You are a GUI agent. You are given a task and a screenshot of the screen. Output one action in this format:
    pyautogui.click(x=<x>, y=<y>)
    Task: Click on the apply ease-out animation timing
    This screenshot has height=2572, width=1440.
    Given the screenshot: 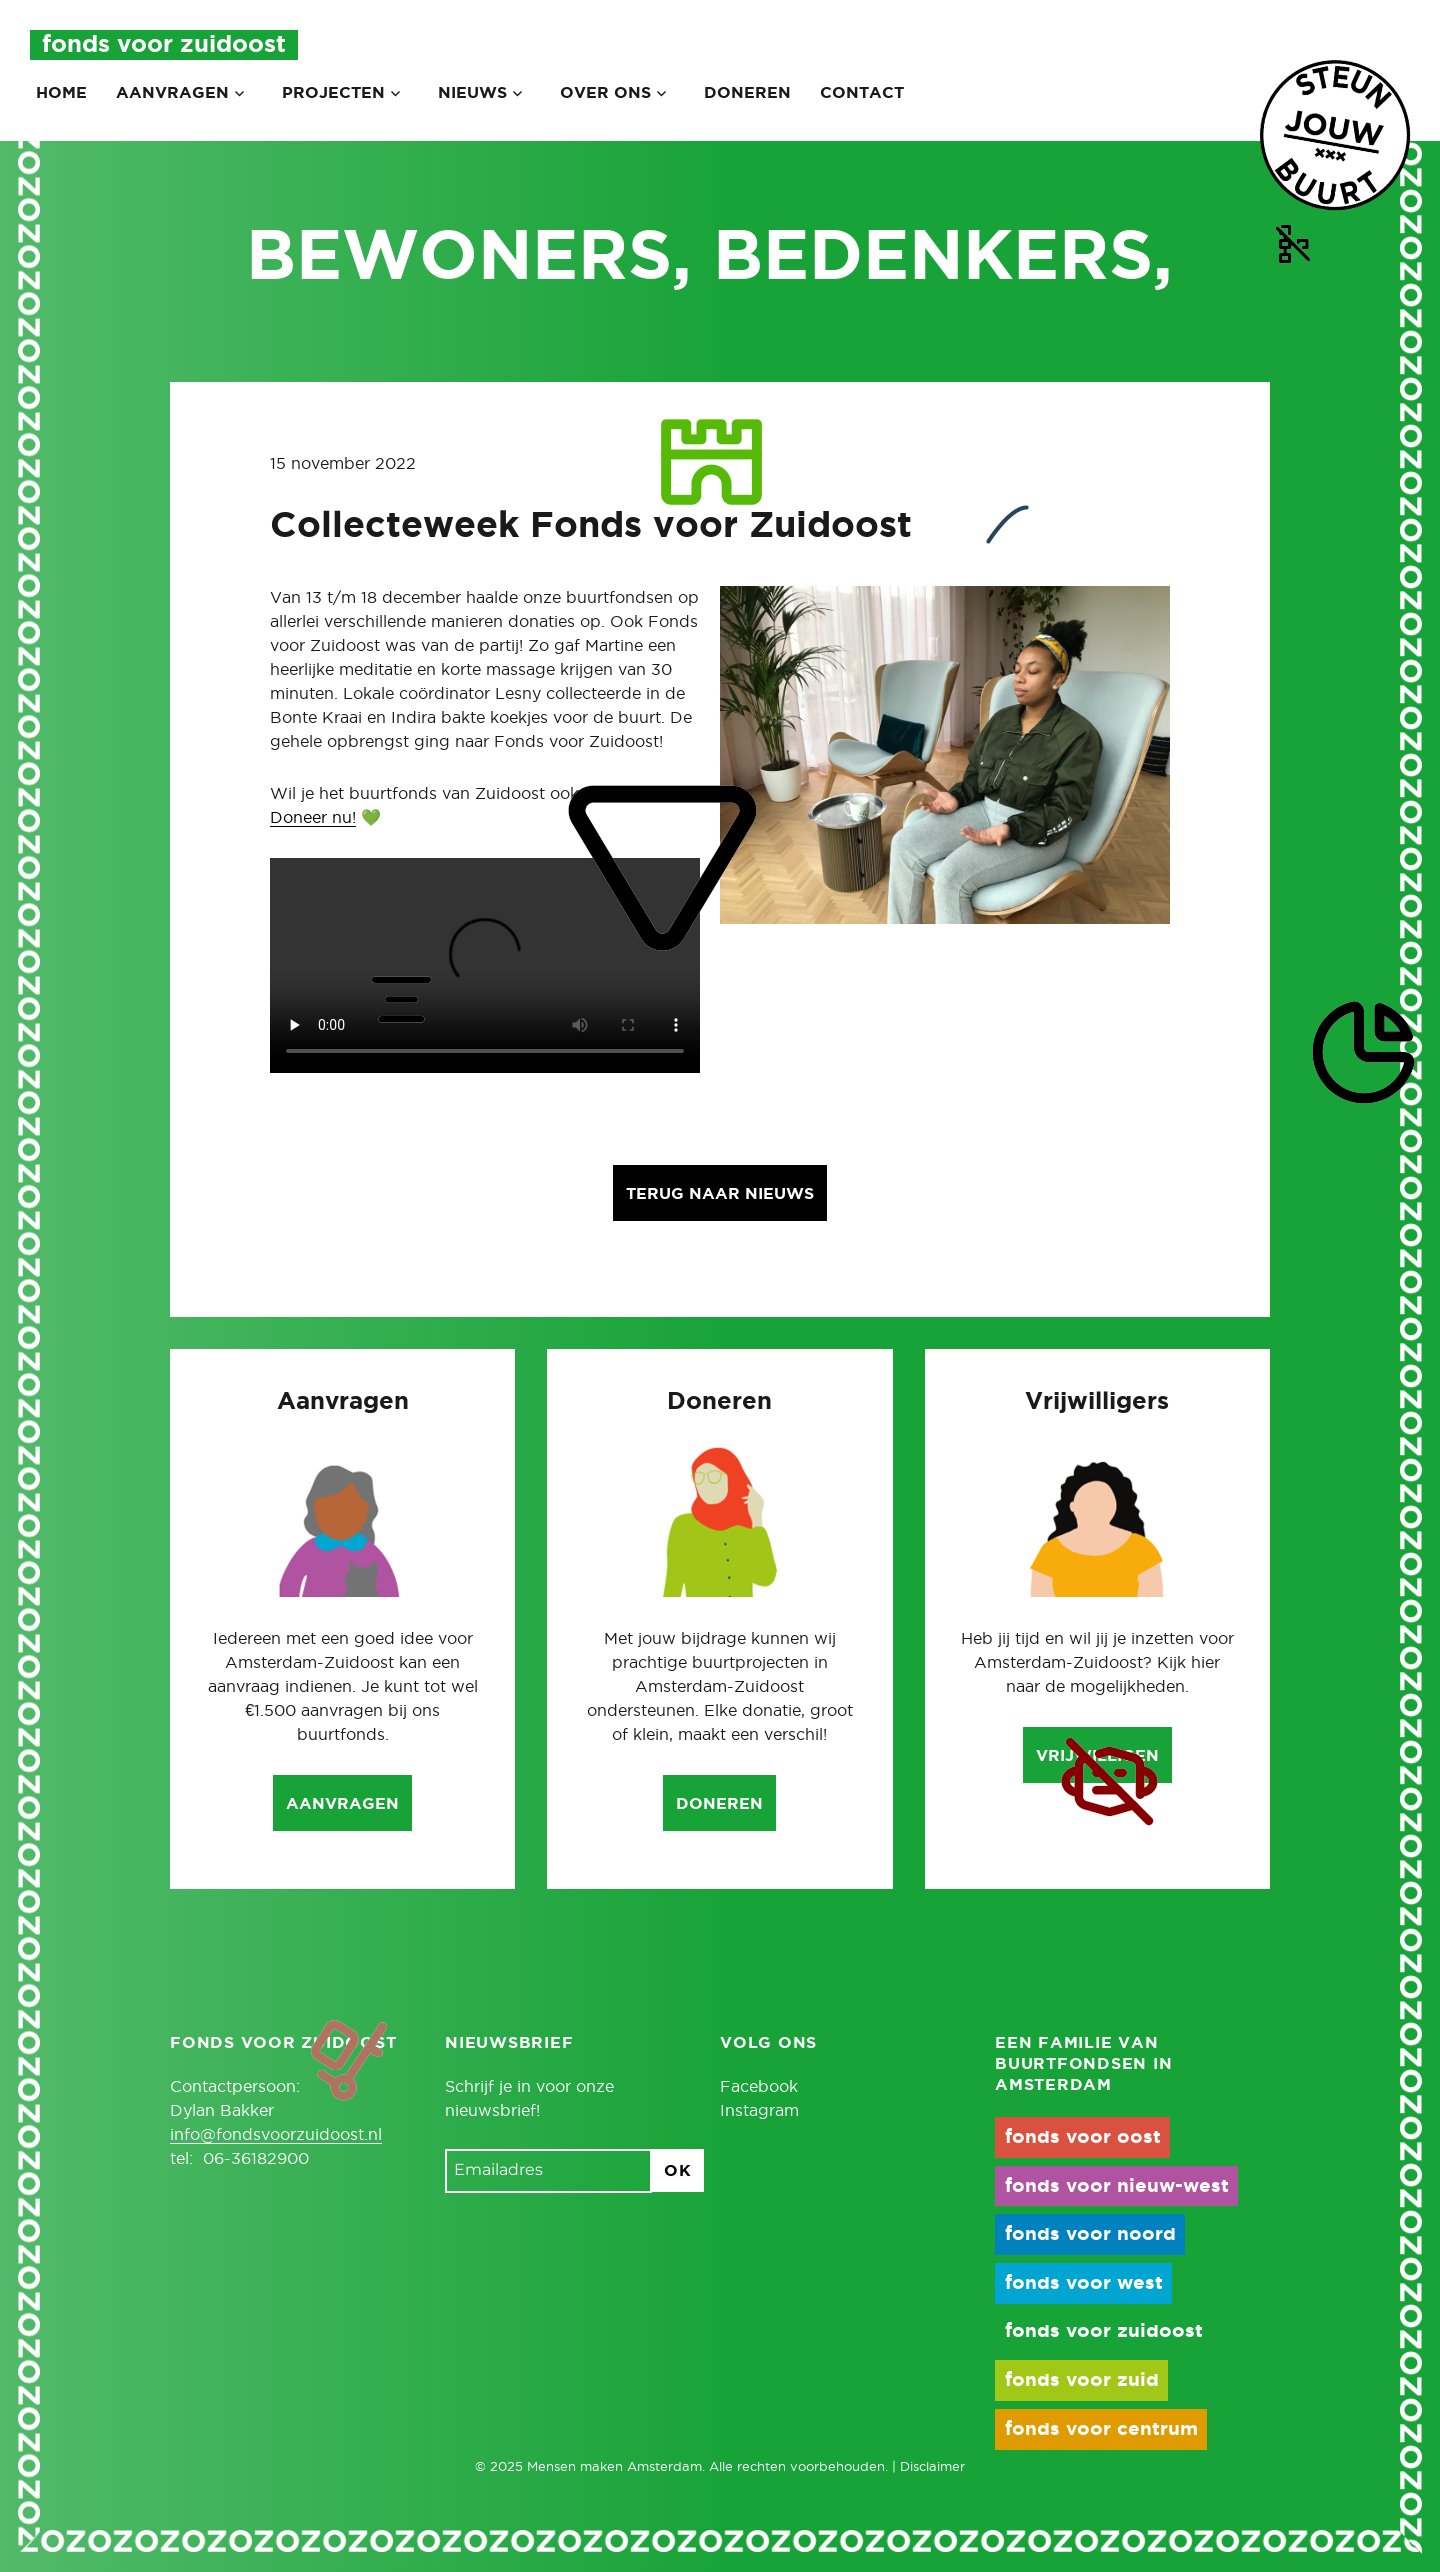 What is the action you would take?
    pyautogui.click(x=1007, y=524)
    